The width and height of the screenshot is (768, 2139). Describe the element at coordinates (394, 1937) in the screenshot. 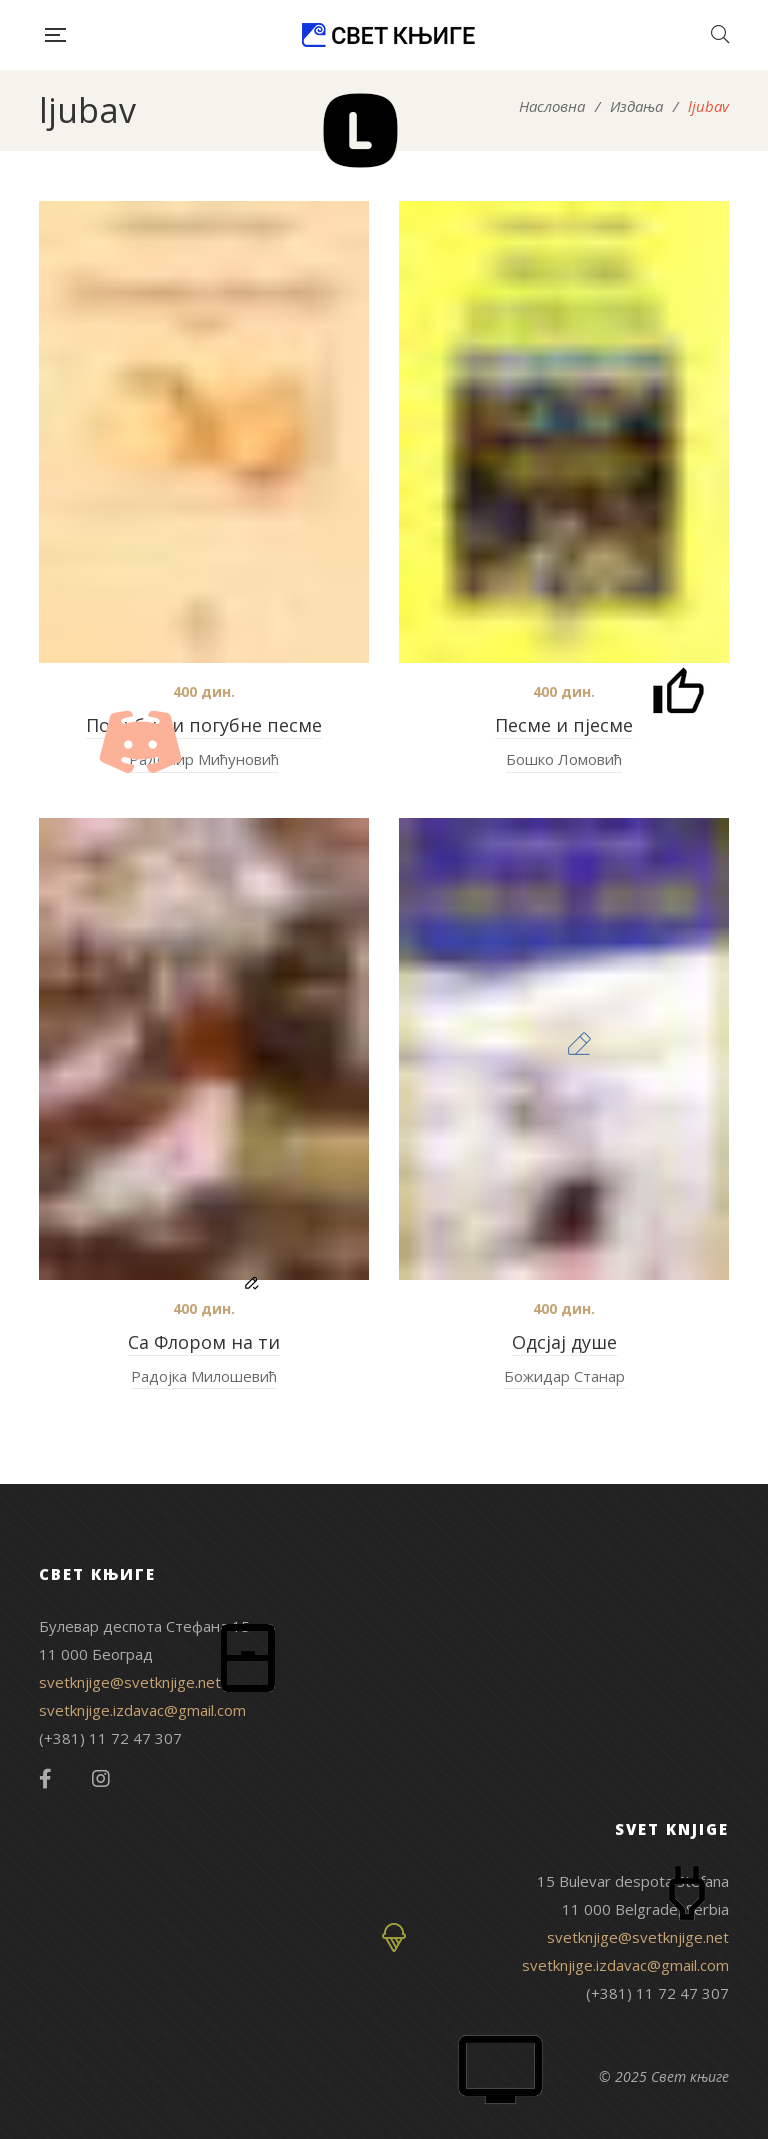

I see `browse desserts or frozen treats category` at that location.